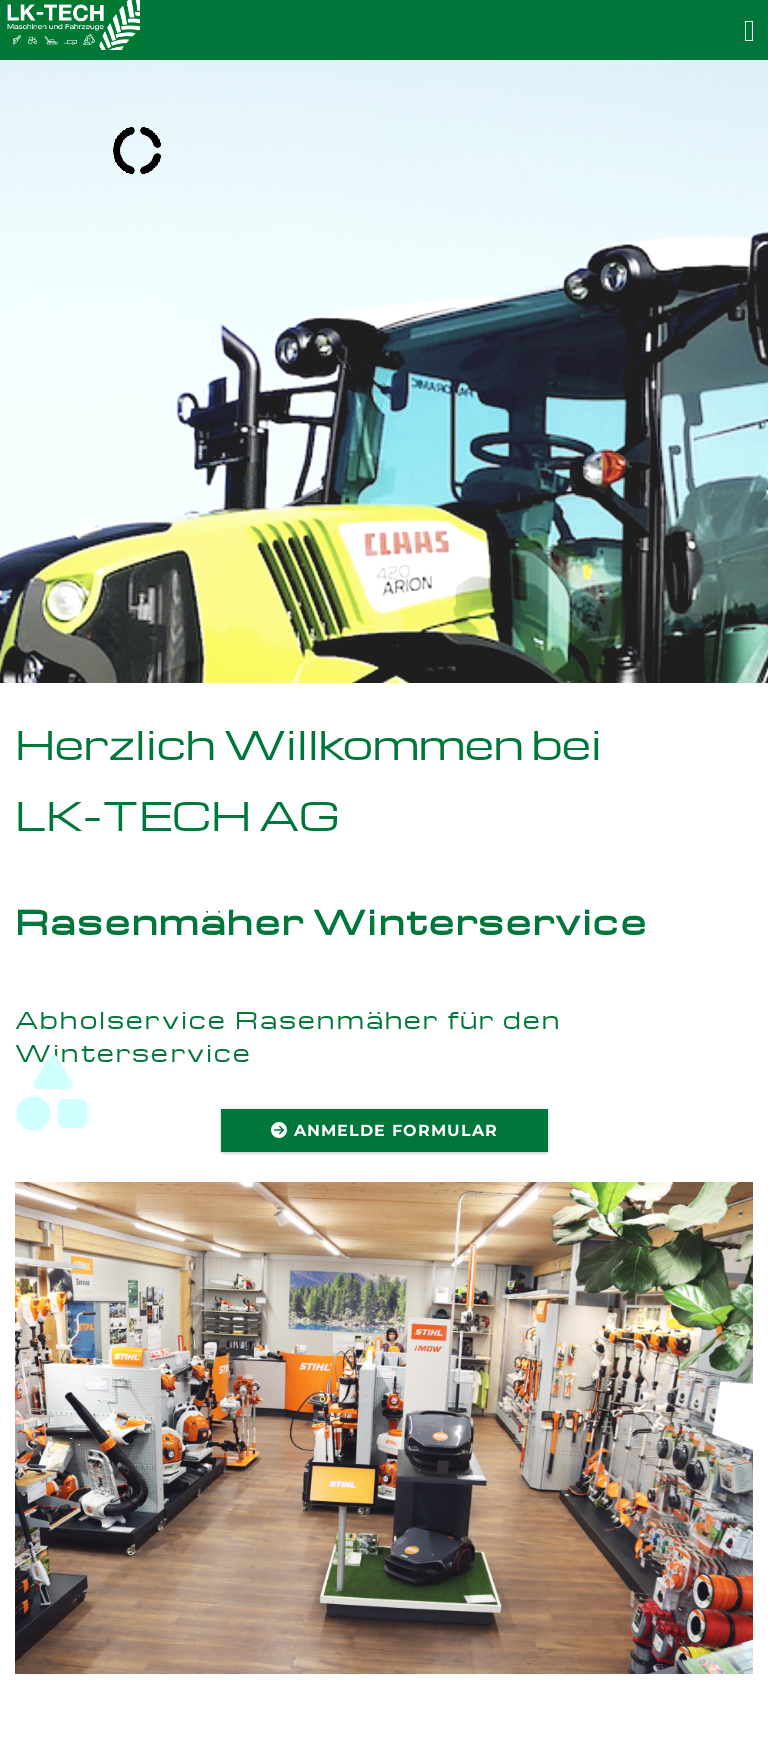 The height and width of the screenshot is (1739, 768). I want to click on loading or processing in progress, so click(137, 150).